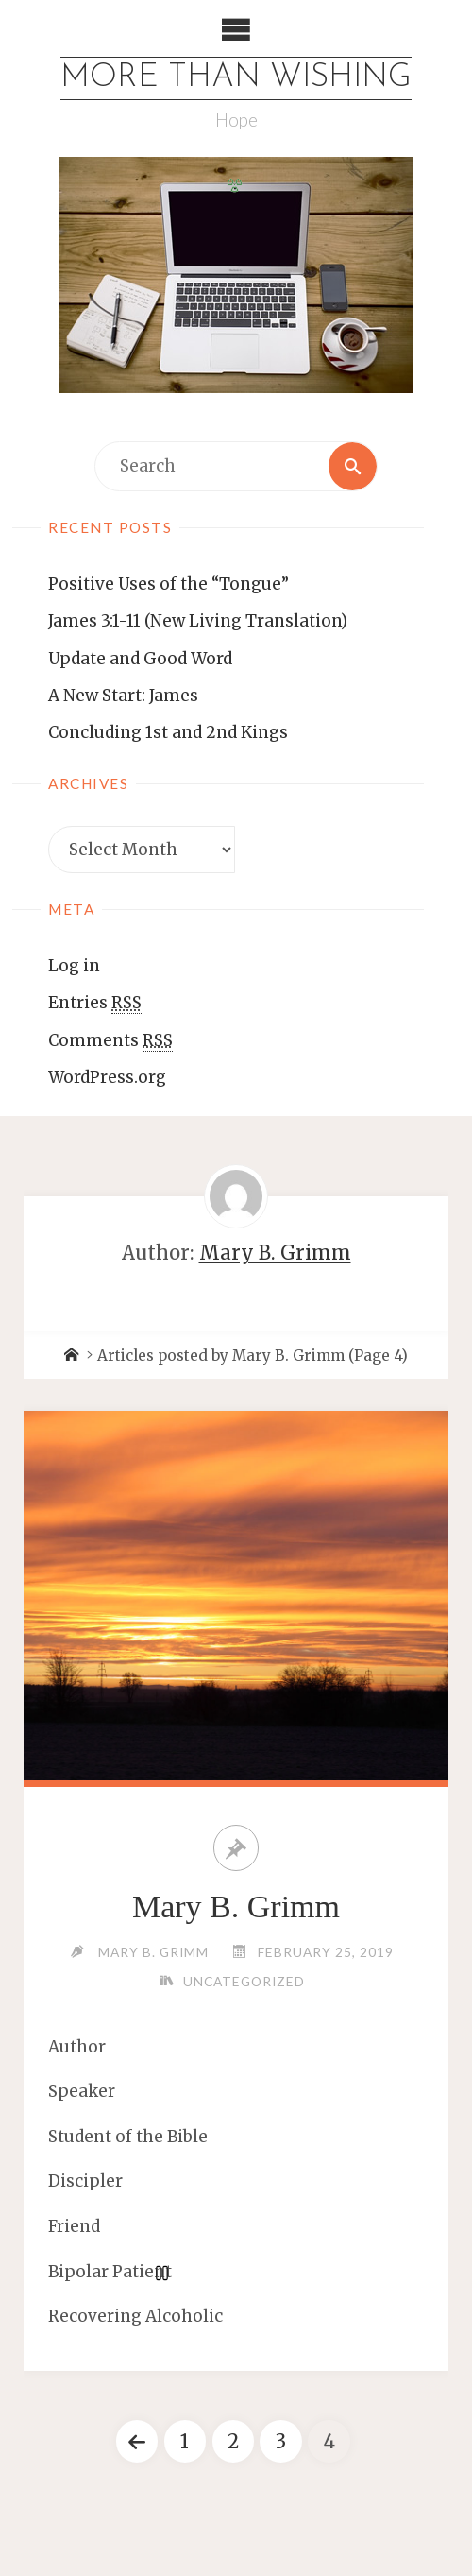 The width and height of the screenshot is (472, 2576). What do you see at coordinates (234, 184) in the screenshot?
I see `indicates hazardous or radioactive content warning` at bounding box center [234, 184].